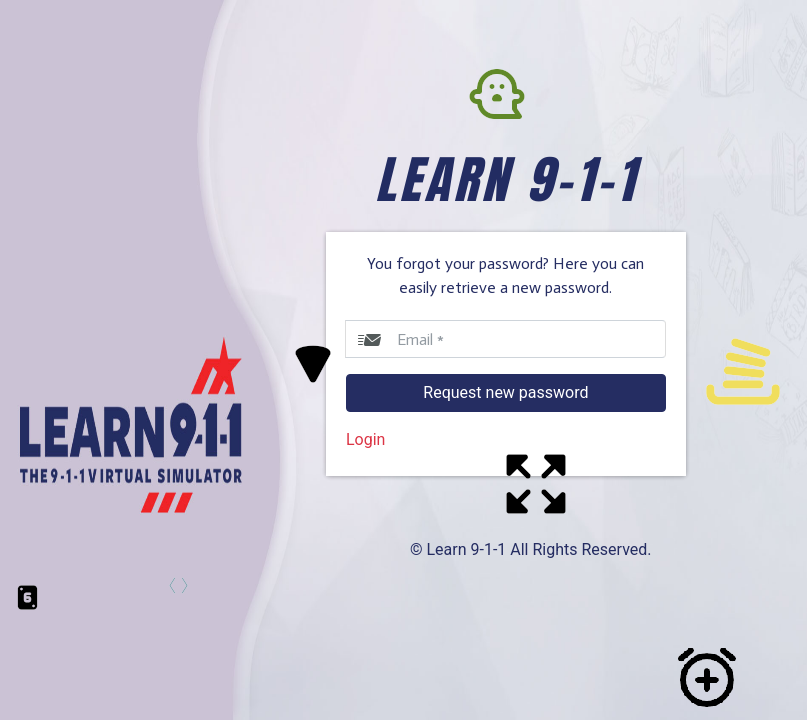  Describe the element at coordinates (536, 484) in the screenshot. I see `expand to fullscreen mode` at that location.